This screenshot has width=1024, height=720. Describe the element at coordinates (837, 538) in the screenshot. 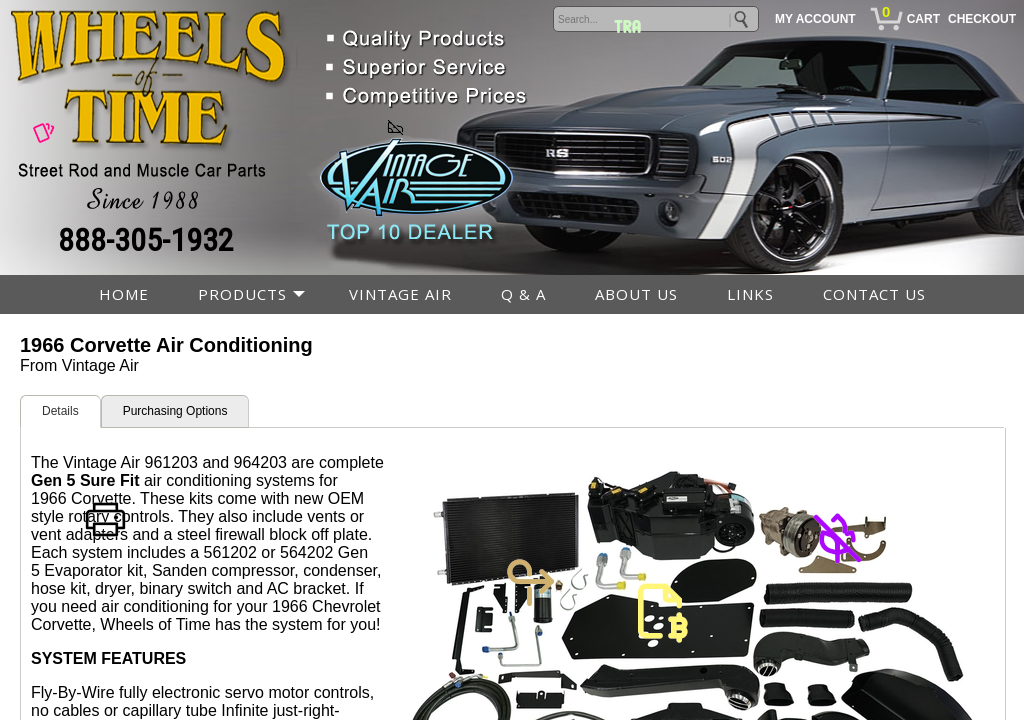

I see `indicates gluten-free option or product` at that location.